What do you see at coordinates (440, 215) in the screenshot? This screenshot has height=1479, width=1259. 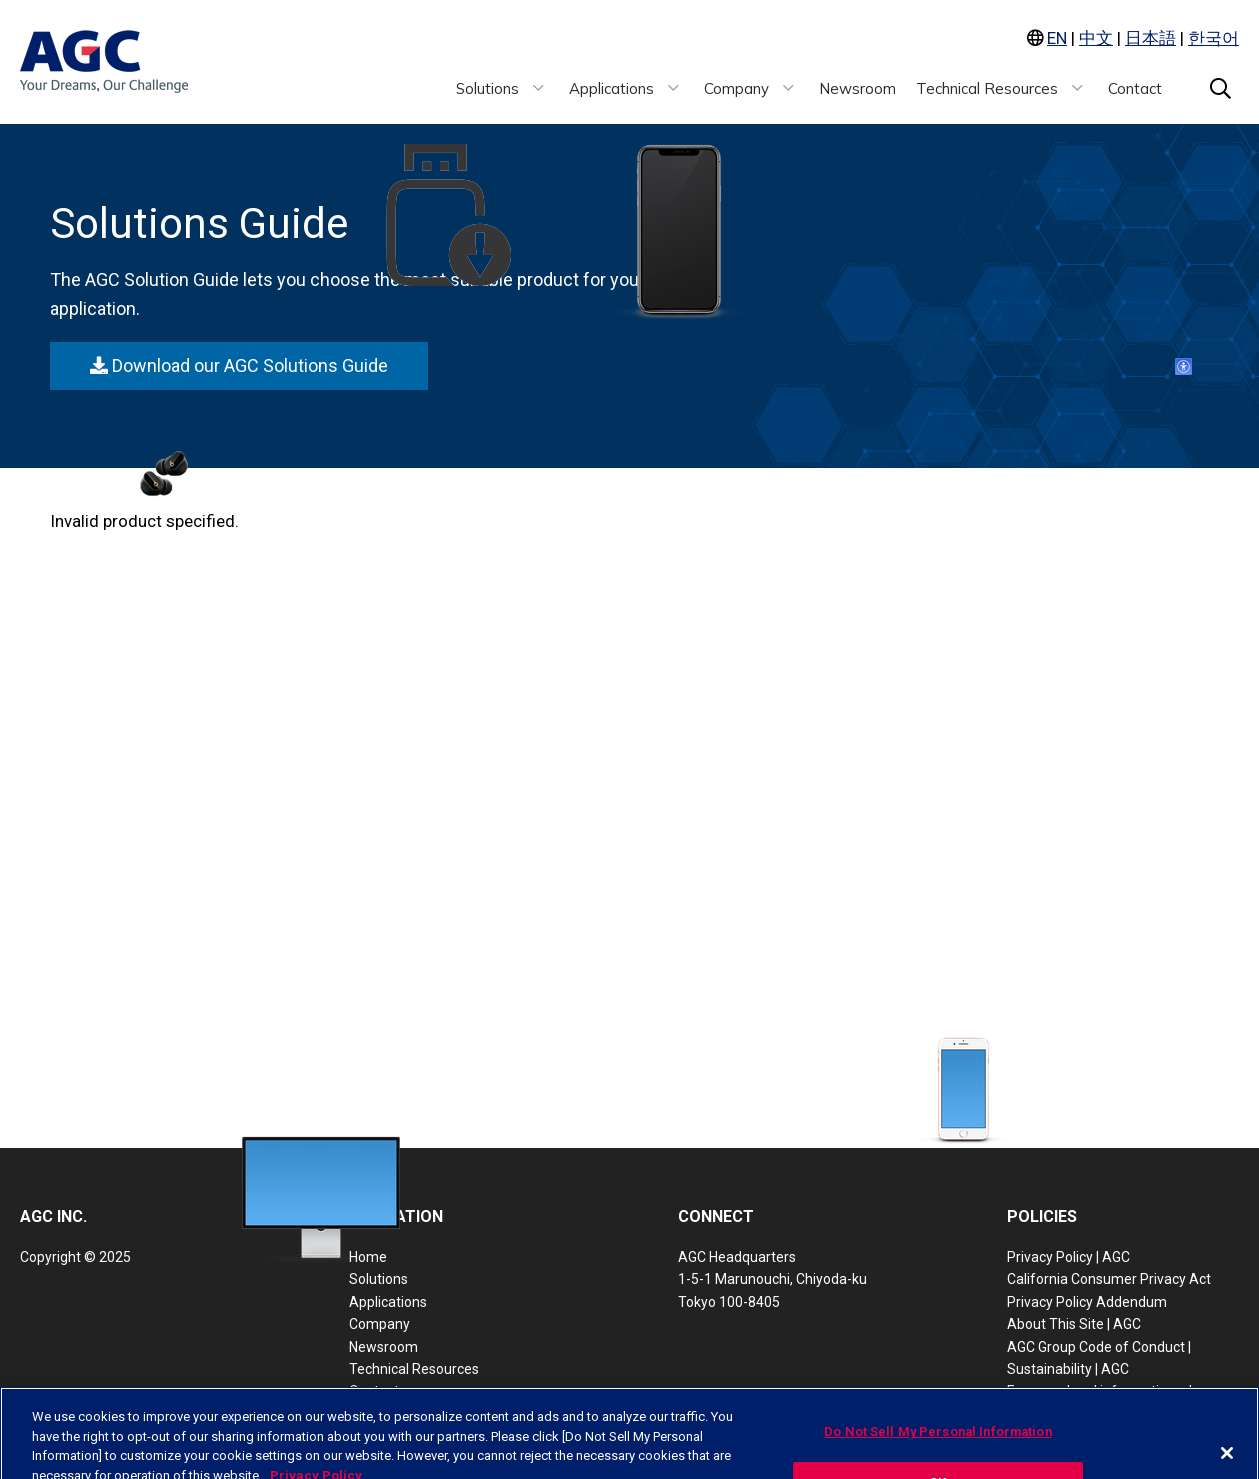 I see `create a bootable USB drive` at bounding box center [440, 215].